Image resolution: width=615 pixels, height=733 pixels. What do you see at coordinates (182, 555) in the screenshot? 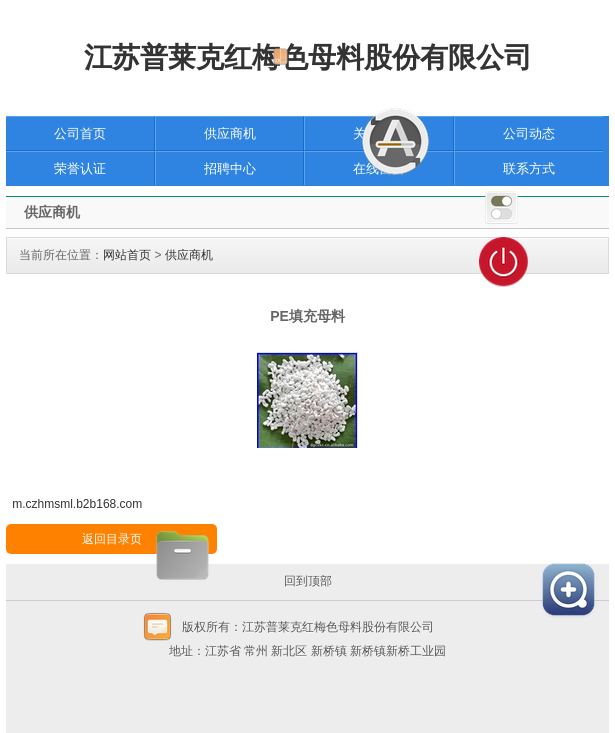
I see `open the file manager` at bounding box center [182, 555].